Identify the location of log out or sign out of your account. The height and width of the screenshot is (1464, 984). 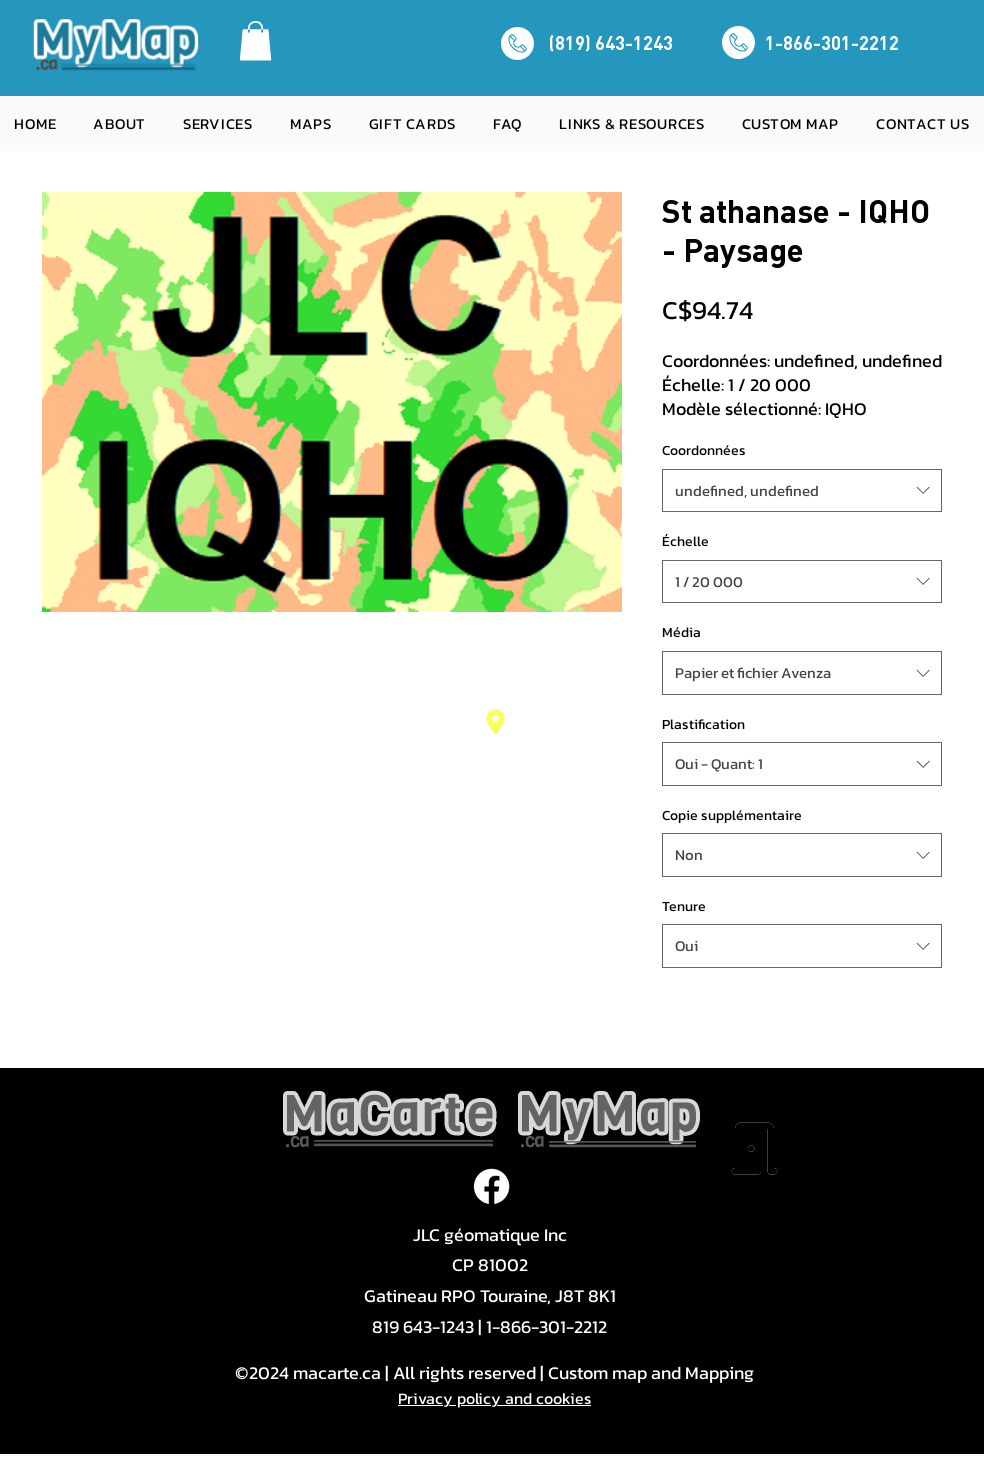
(754, 1148).